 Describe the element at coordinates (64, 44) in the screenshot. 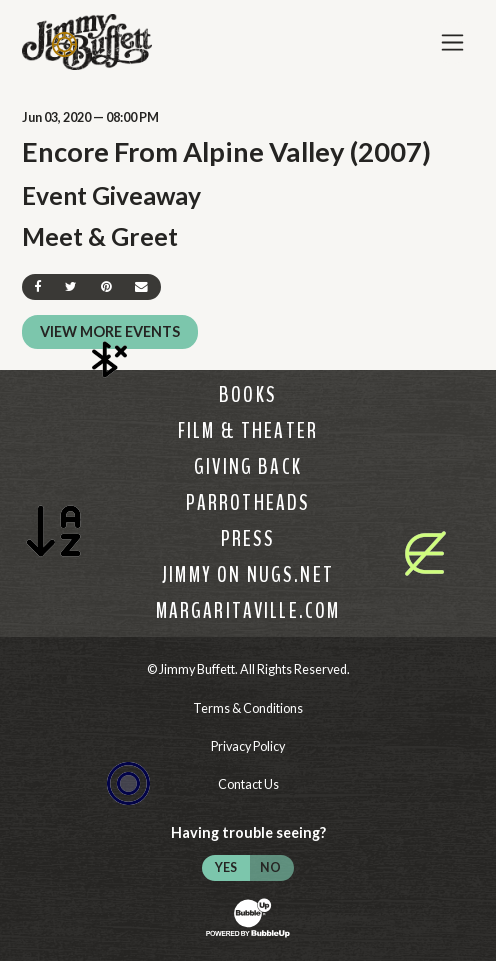

I see `access casino or gambling features` at that location.